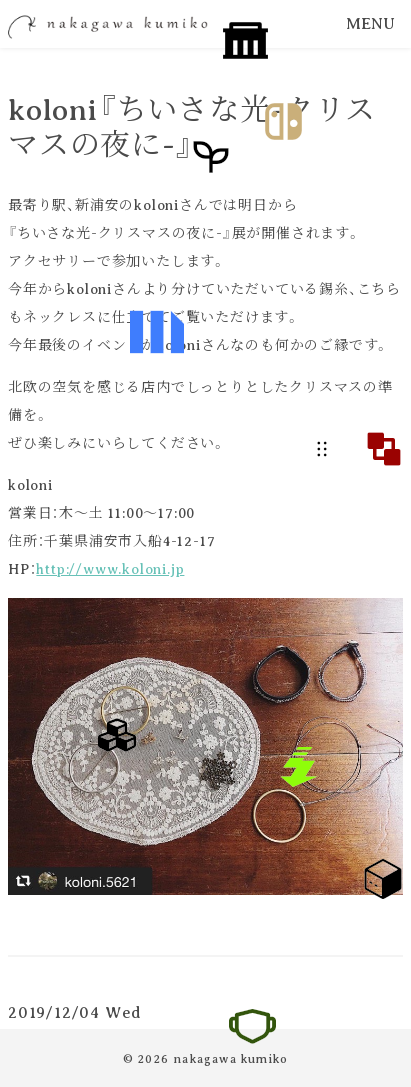 The image size is (411, 1087). What do you see at coordinates (211, 157) in the screenshot?
I see `indicates eco-friendly or sustainable option` at bounding box center [211, 157].